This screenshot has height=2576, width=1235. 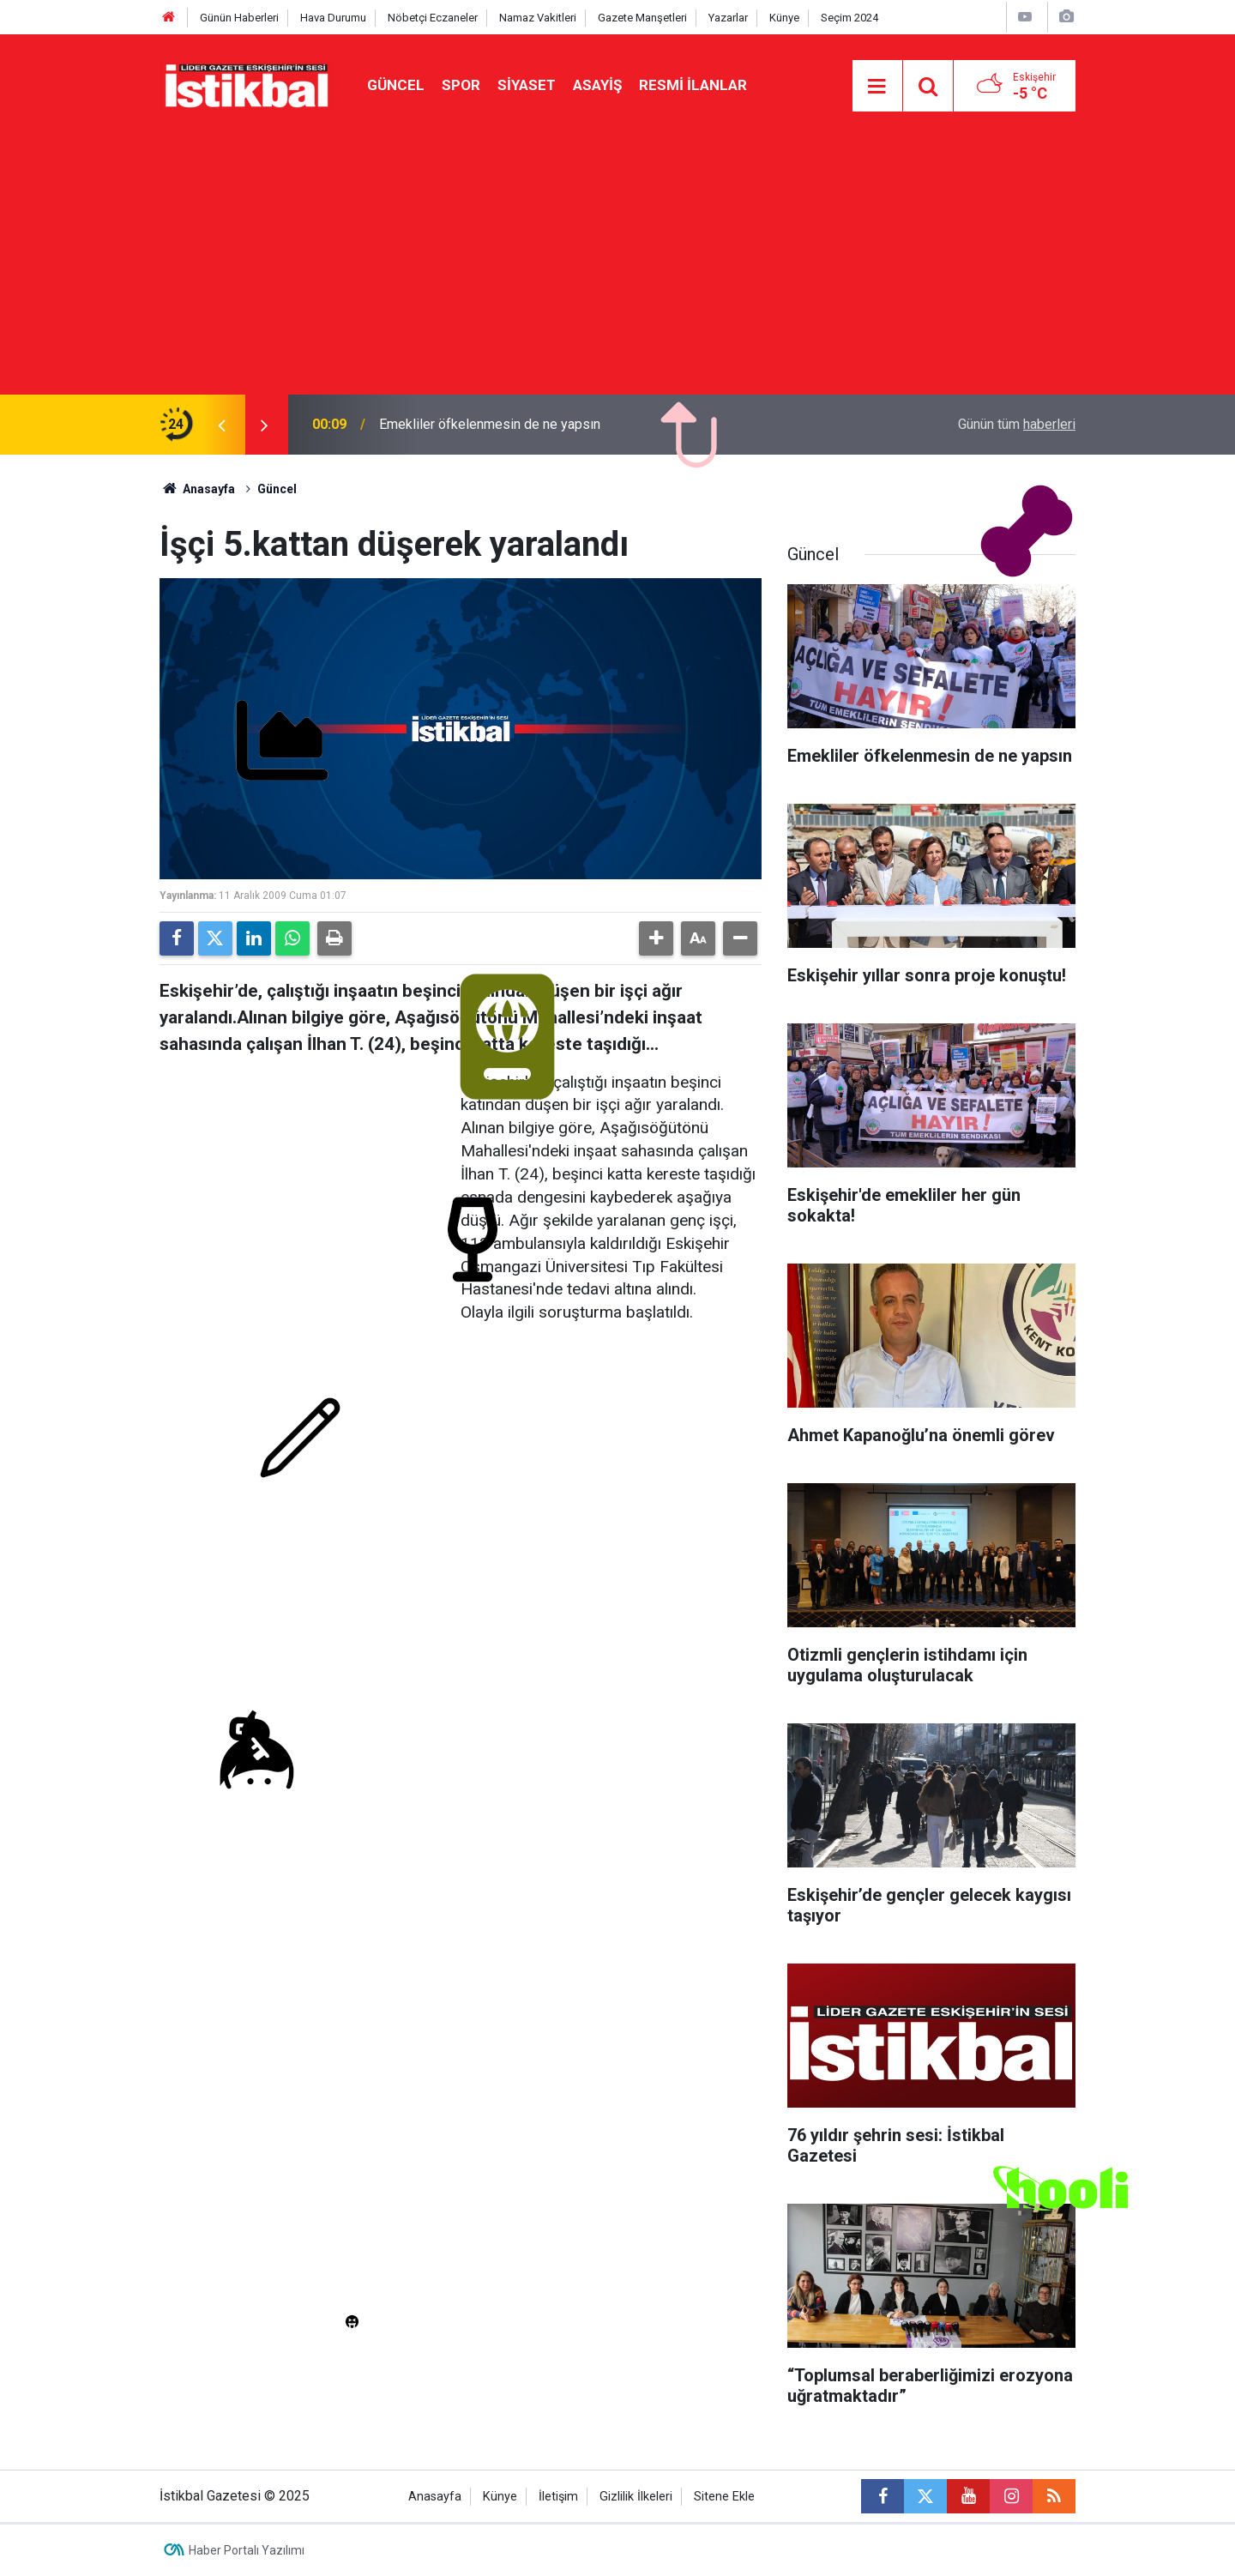 What do you see at coordinates (1060, 2187) in the screenshot?
I see `hooli company logo` at bounding box center [1060, 2187].